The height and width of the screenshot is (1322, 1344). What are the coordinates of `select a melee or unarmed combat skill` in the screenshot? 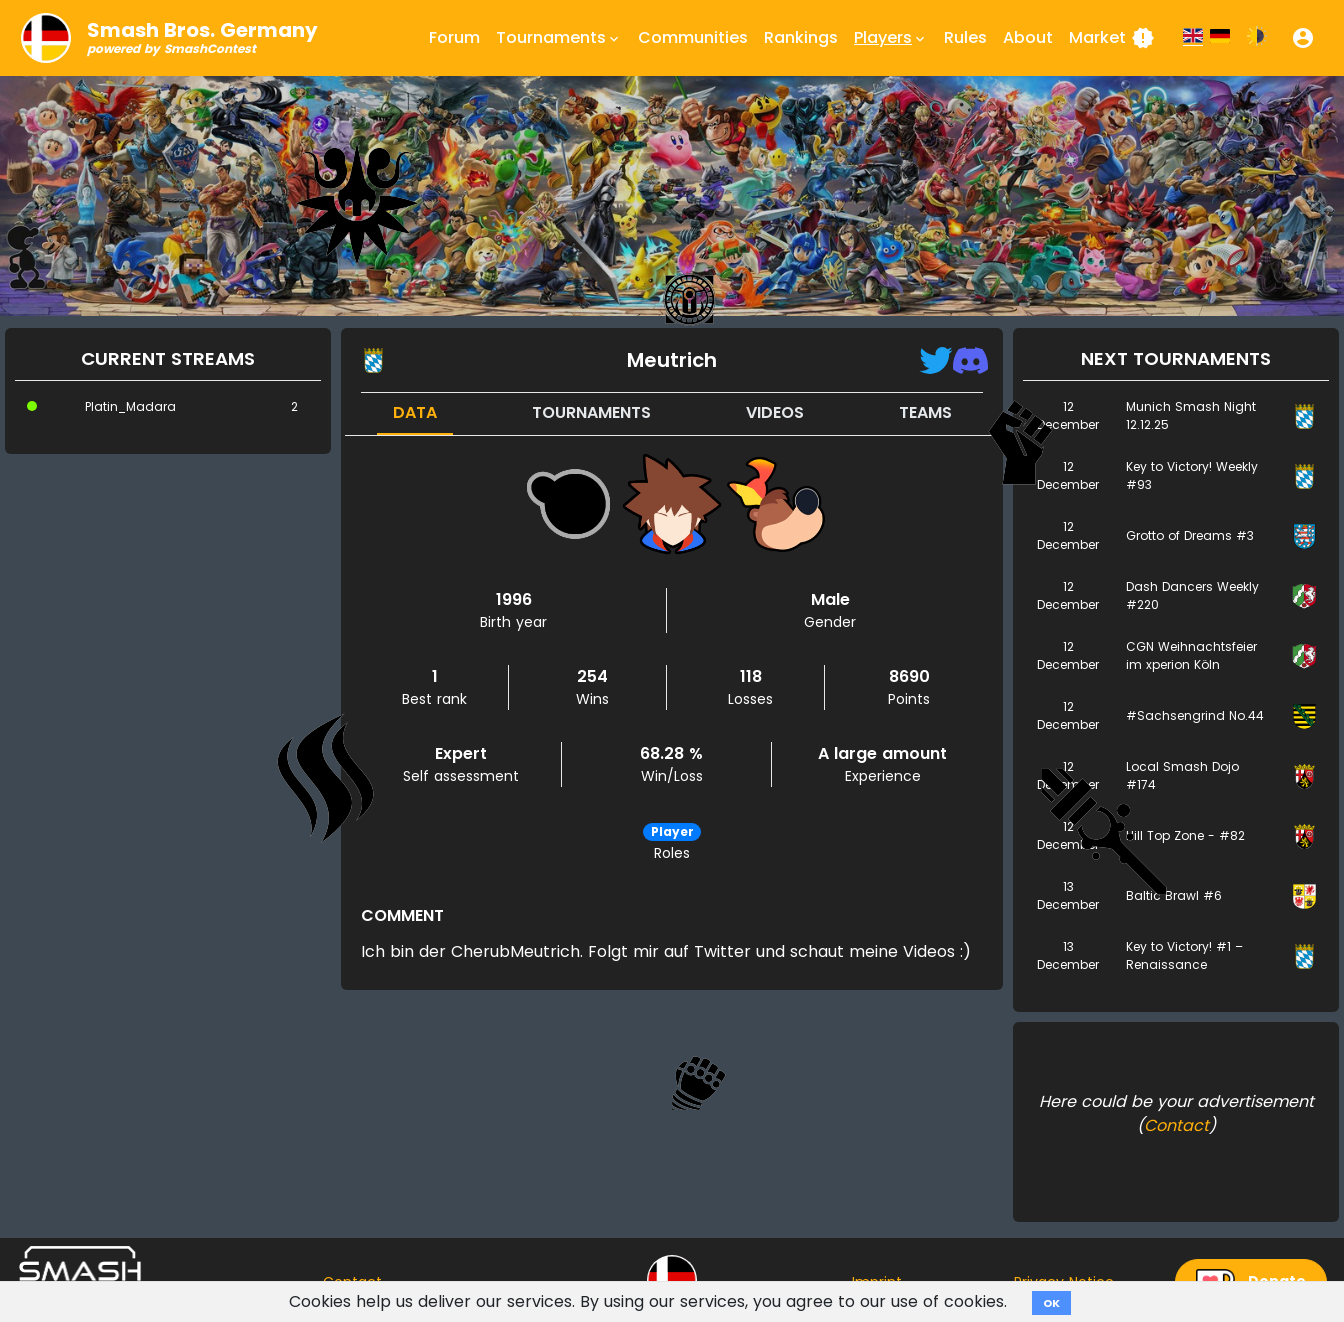 It's located at (699, 1083).